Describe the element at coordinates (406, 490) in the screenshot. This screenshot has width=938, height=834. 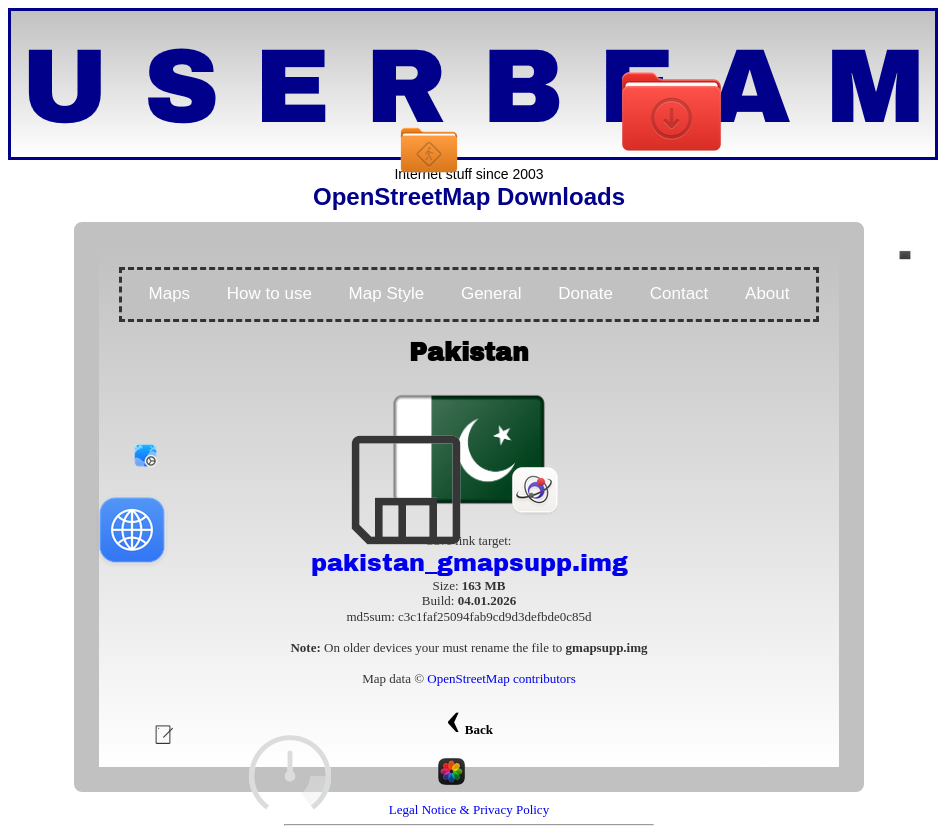
I see `save current file or document` at that location.